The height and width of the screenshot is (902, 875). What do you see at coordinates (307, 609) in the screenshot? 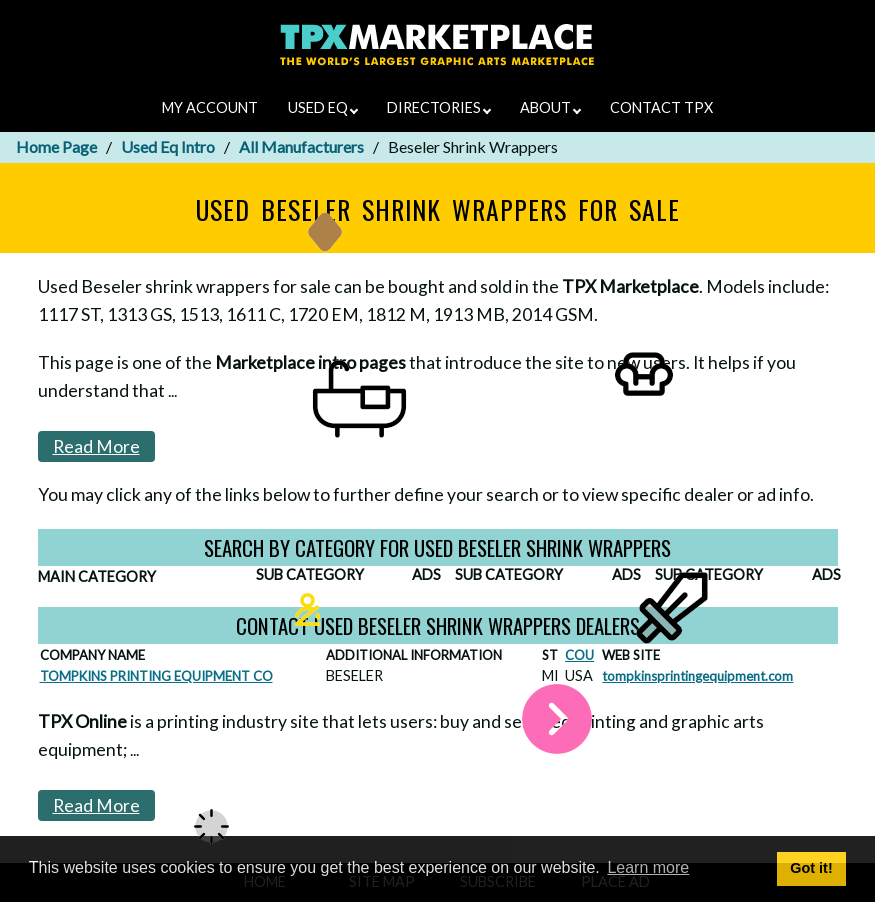
I see `fasten seatbelt reminder` at bounding box center [307, 609].